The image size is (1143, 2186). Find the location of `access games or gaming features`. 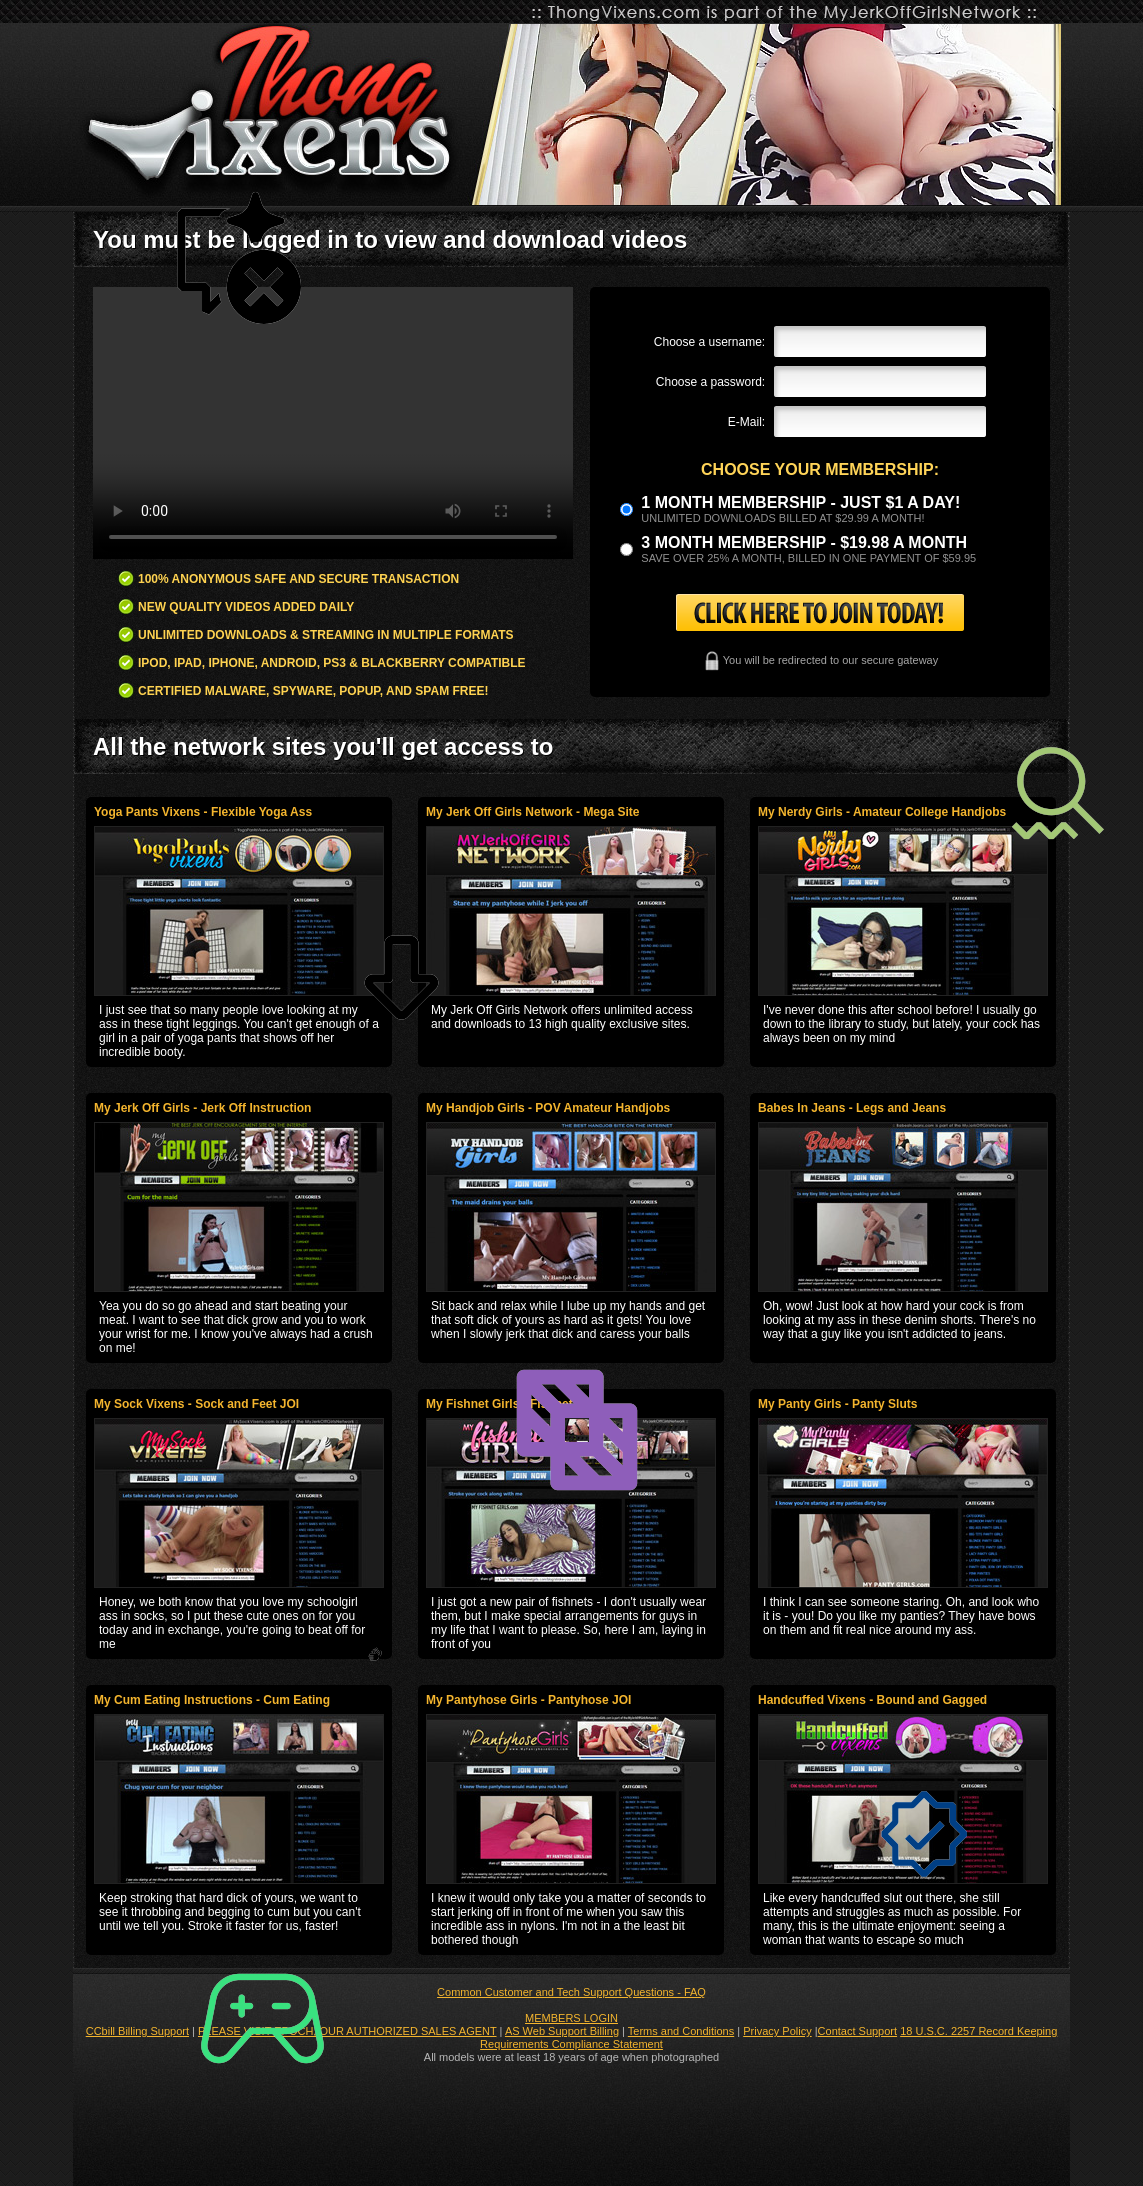

access games or gaming features is located at coordinates (262, 2018).